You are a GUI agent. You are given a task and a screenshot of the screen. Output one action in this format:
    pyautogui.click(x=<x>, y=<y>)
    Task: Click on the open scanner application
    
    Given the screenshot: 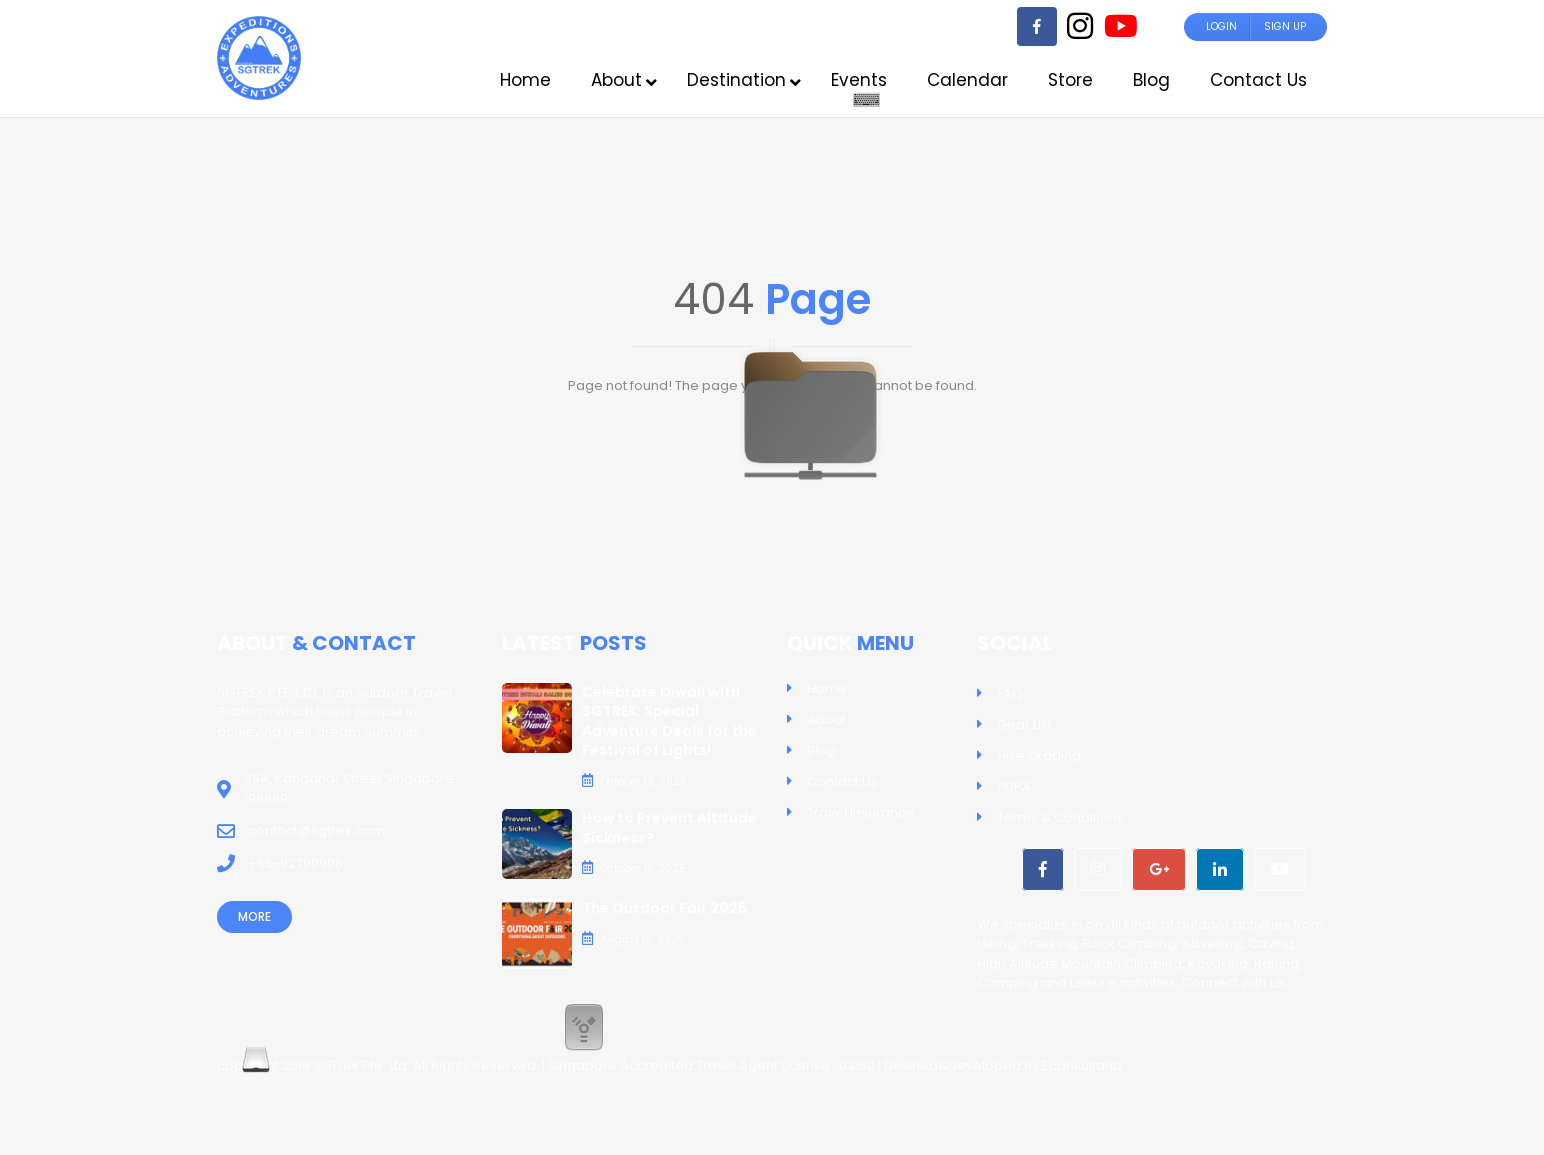 What is the action you would take?
    pyautogui.click(x=256, y=1060)
    